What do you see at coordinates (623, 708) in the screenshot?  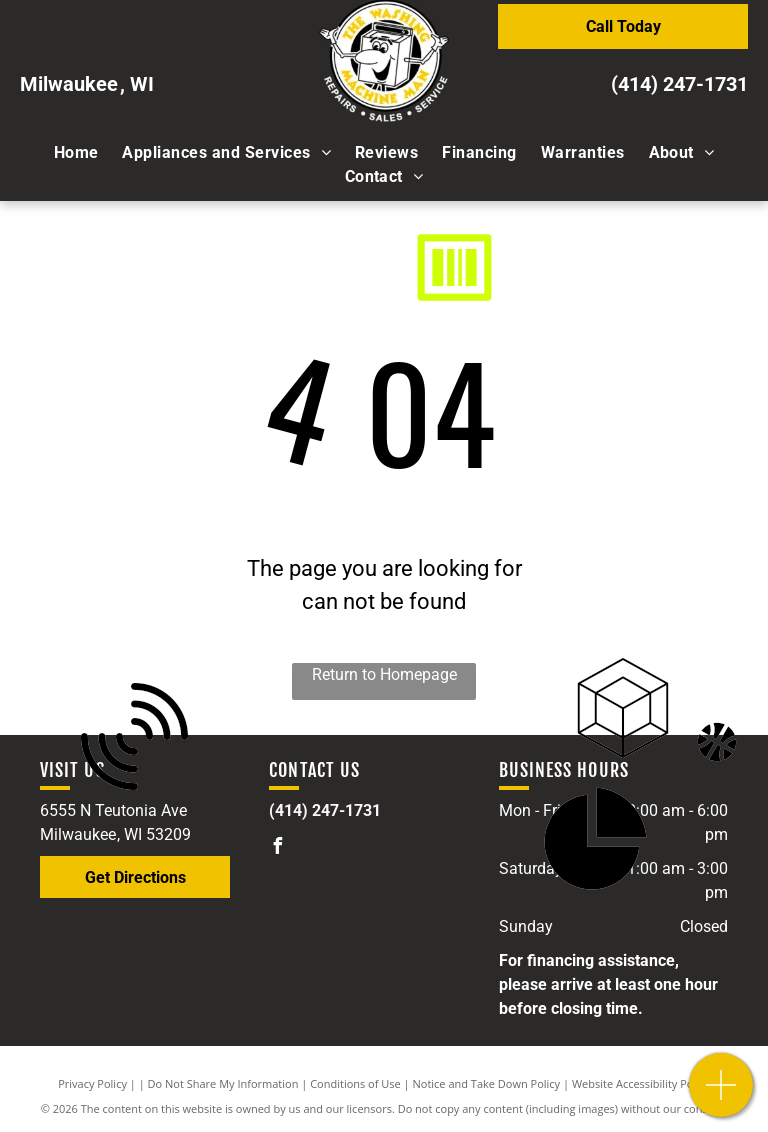 I see `open Apache NetBeans IDE` at bounding box center [623, 708].